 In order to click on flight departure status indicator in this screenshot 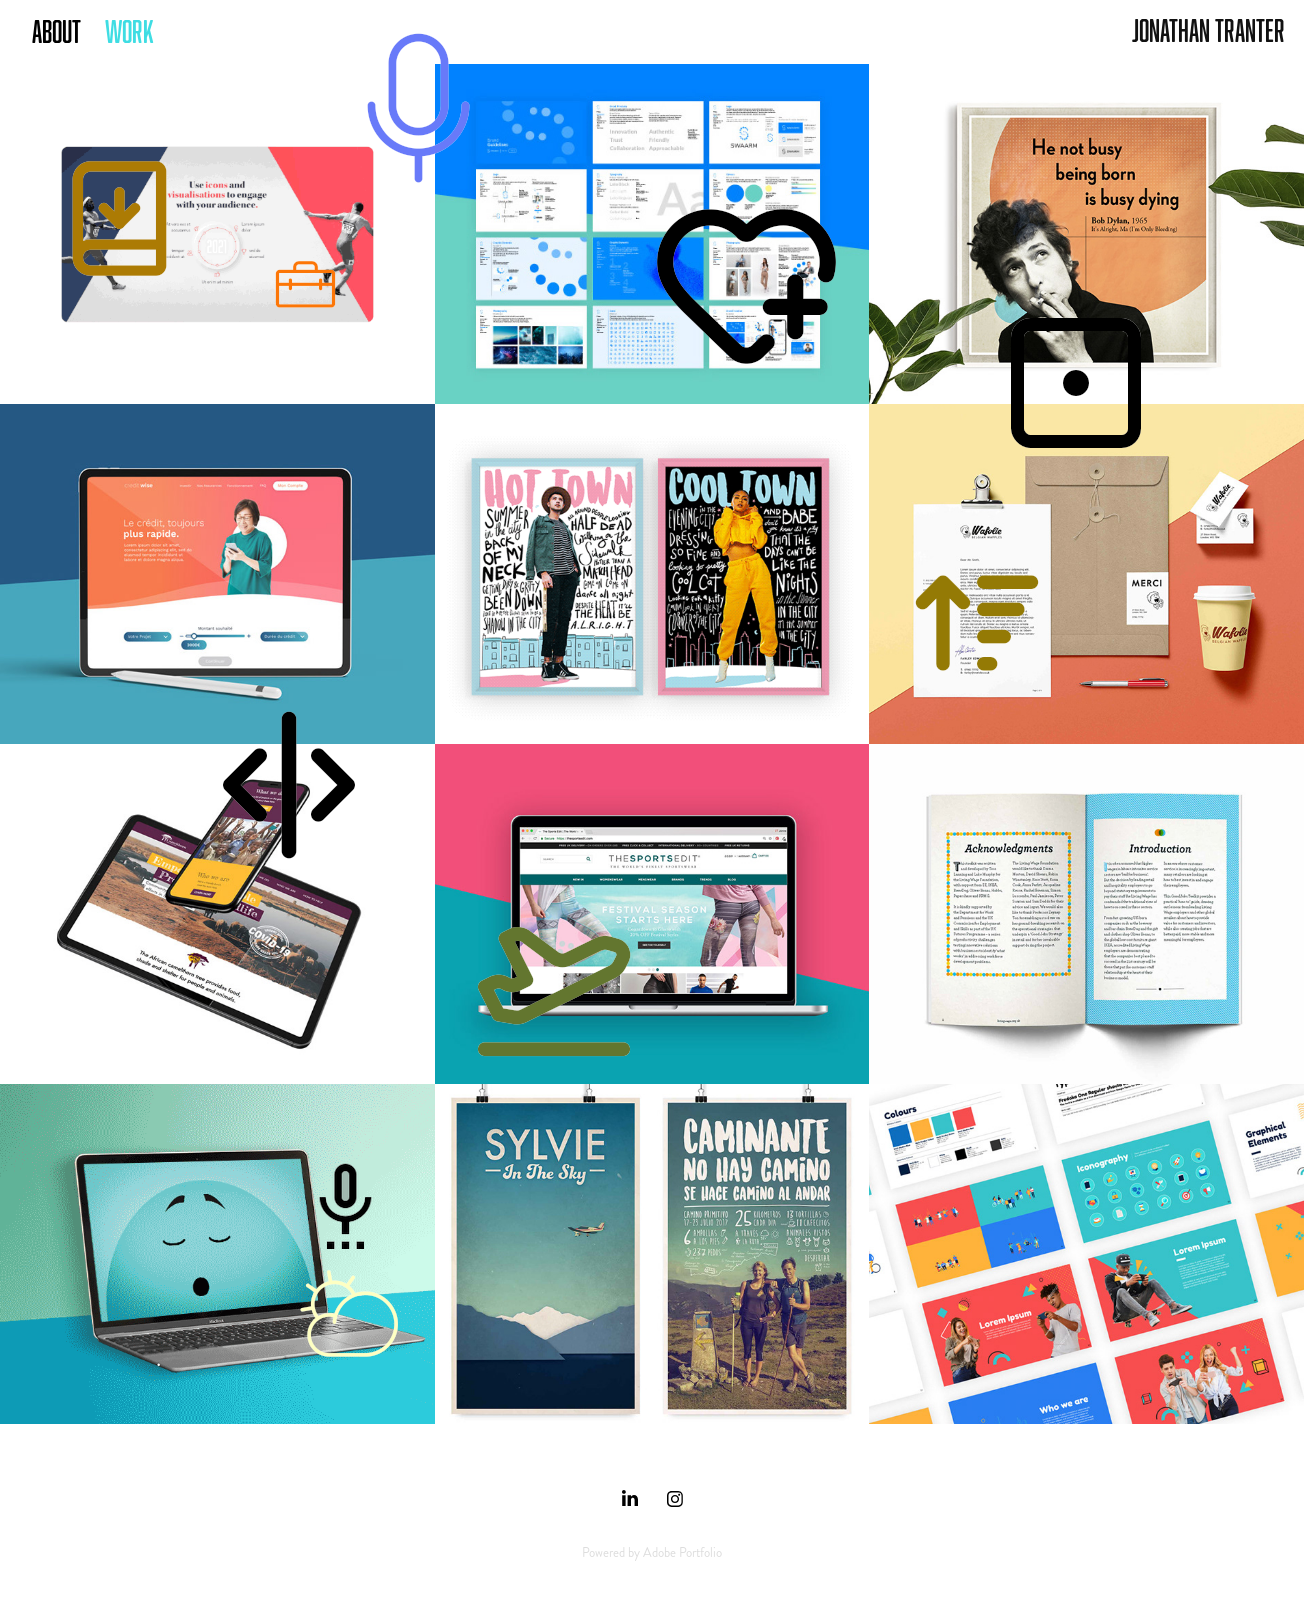, I will do `click(554, 980)`.